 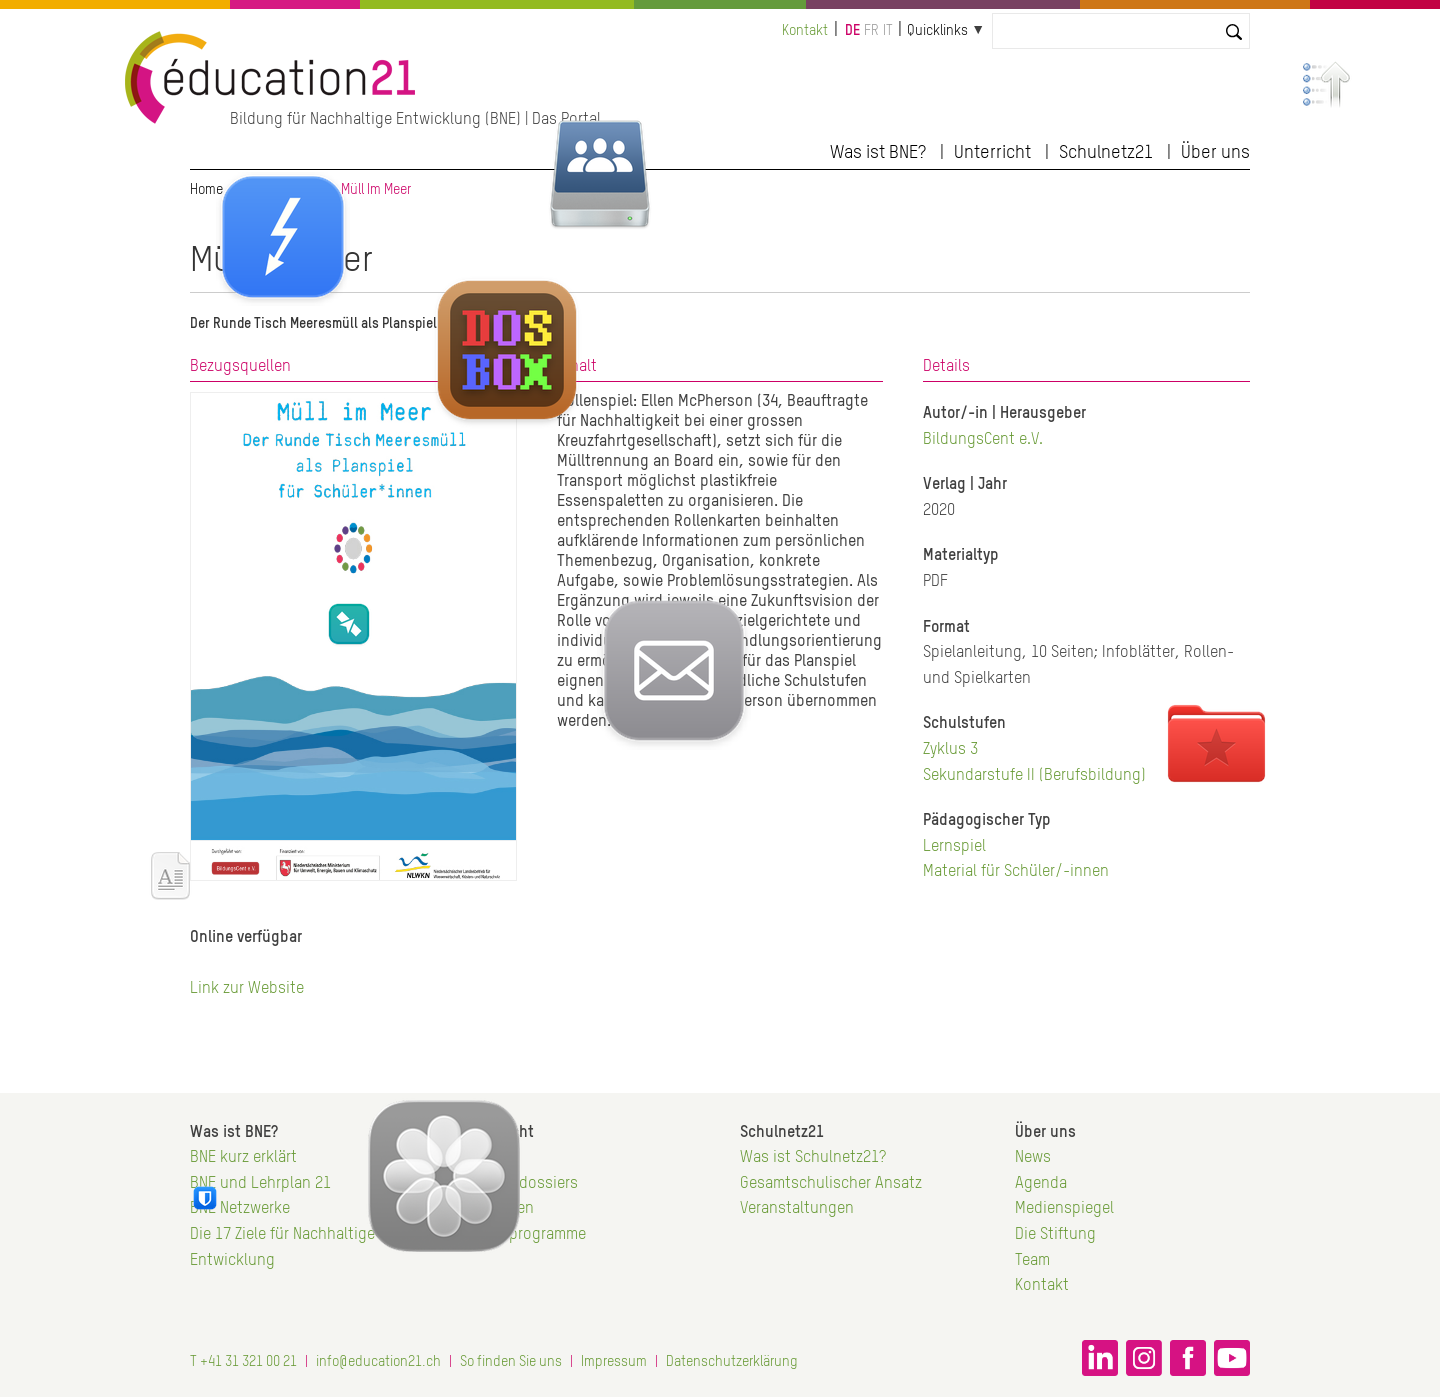 What do you see at coordinates (170, 875) in the screenshot?
I see `a rich text or formatted document file` at bounding box center [170, 875].